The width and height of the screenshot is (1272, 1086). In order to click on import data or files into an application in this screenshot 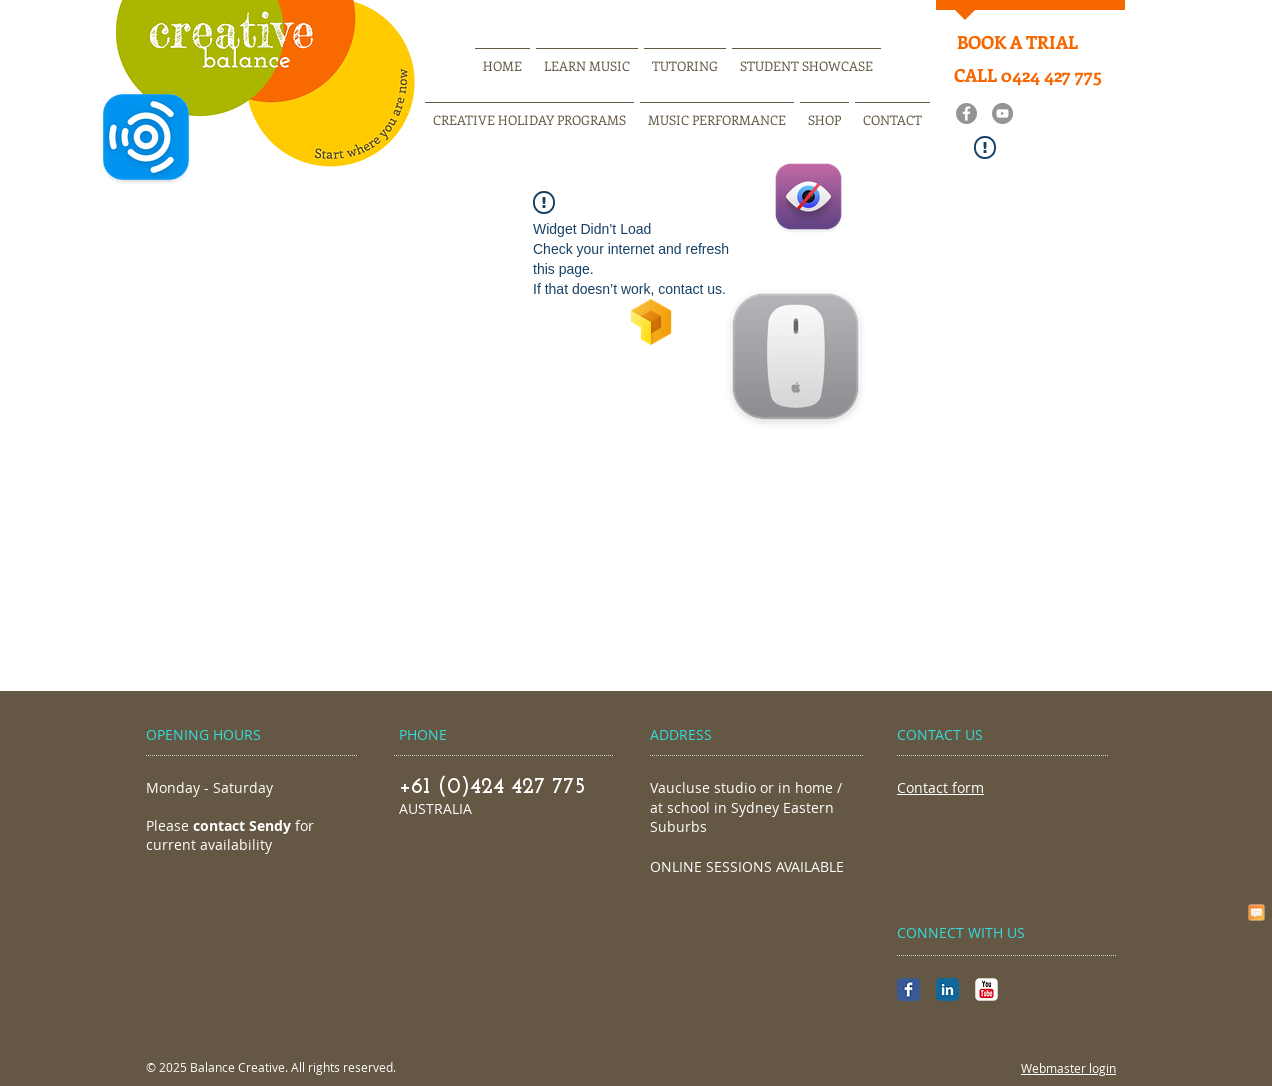, I will do `click(651, 322)`.